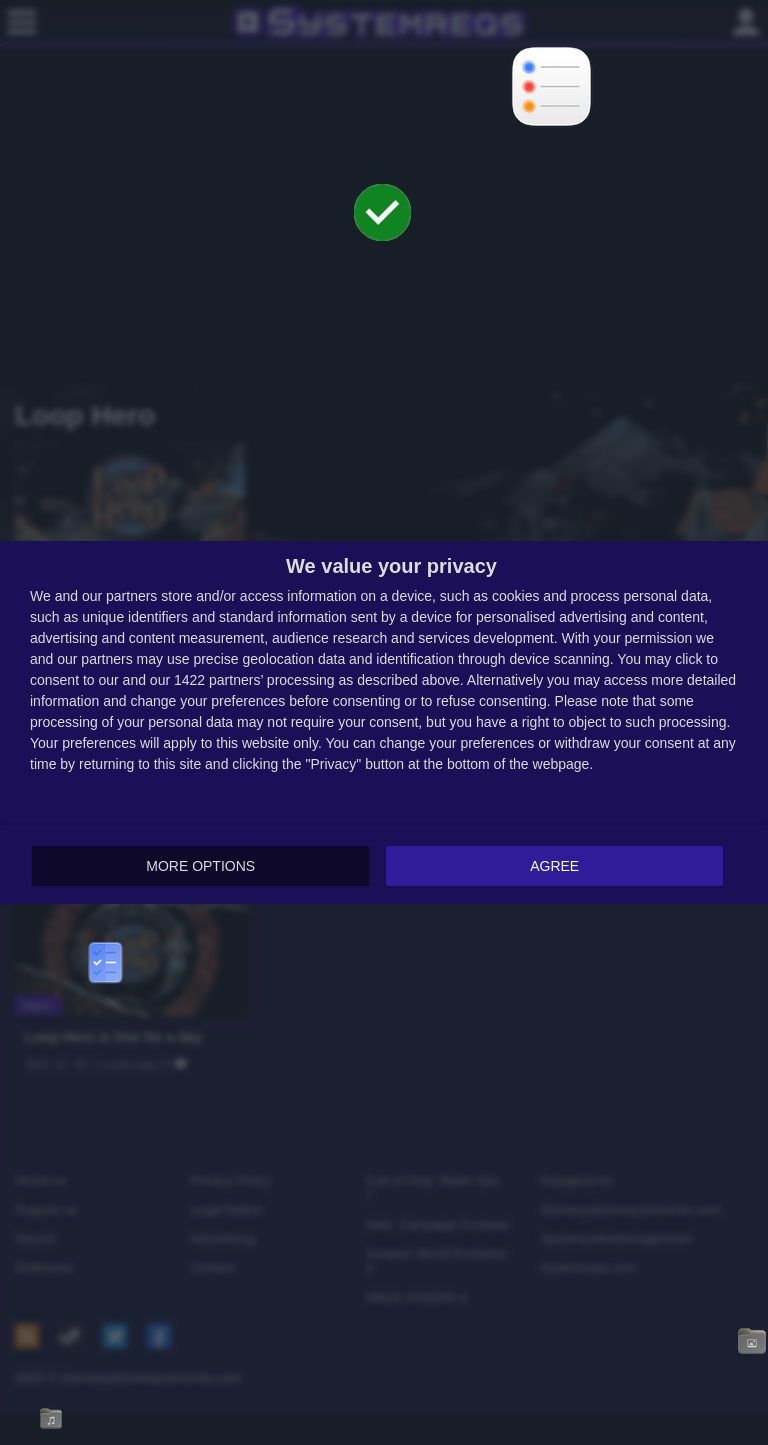 Image resolution: width=768 pixels, height=1445 pixels. What do you see at coordinates (551, 86) in the screenshot?
I see `open the reminders app` at bounding box center [551, 86].